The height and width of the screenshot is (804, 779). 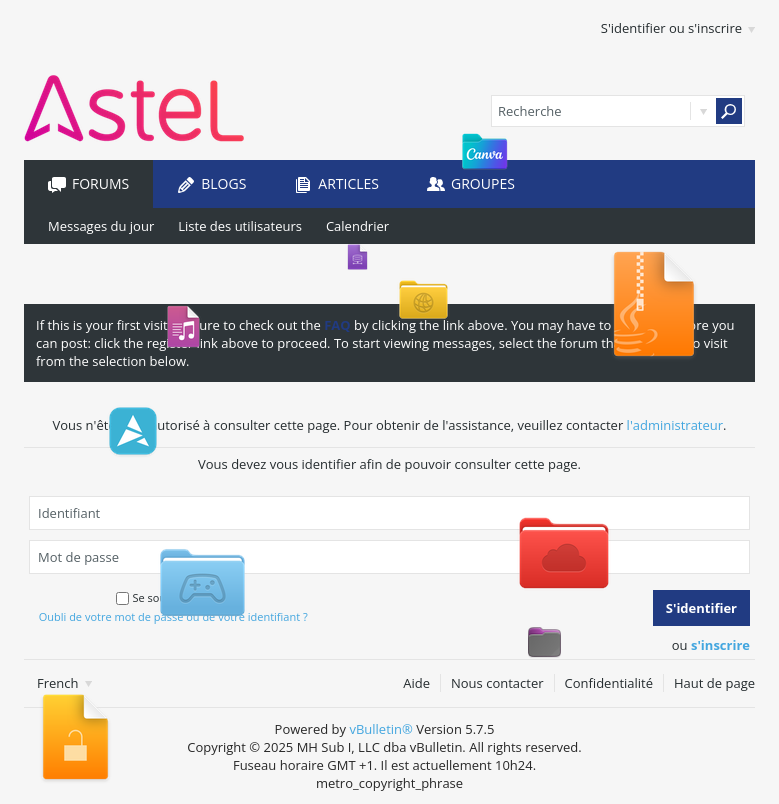 I want to click on kexi database connection file, so click(x=357, y=257).